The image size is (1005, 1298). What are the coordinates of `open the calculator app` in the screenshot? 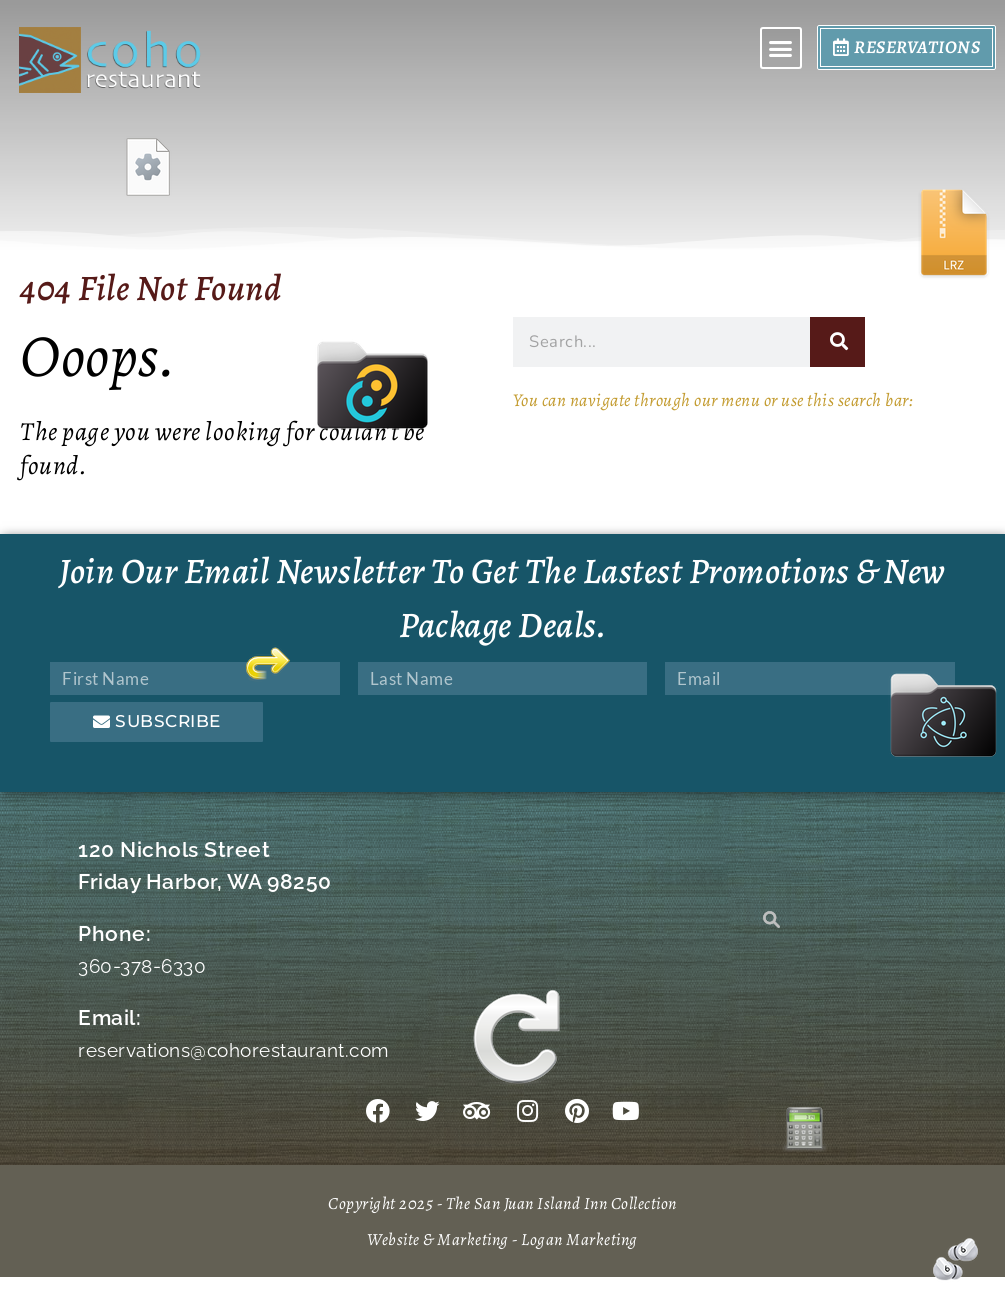 It's located at (804, 1129).